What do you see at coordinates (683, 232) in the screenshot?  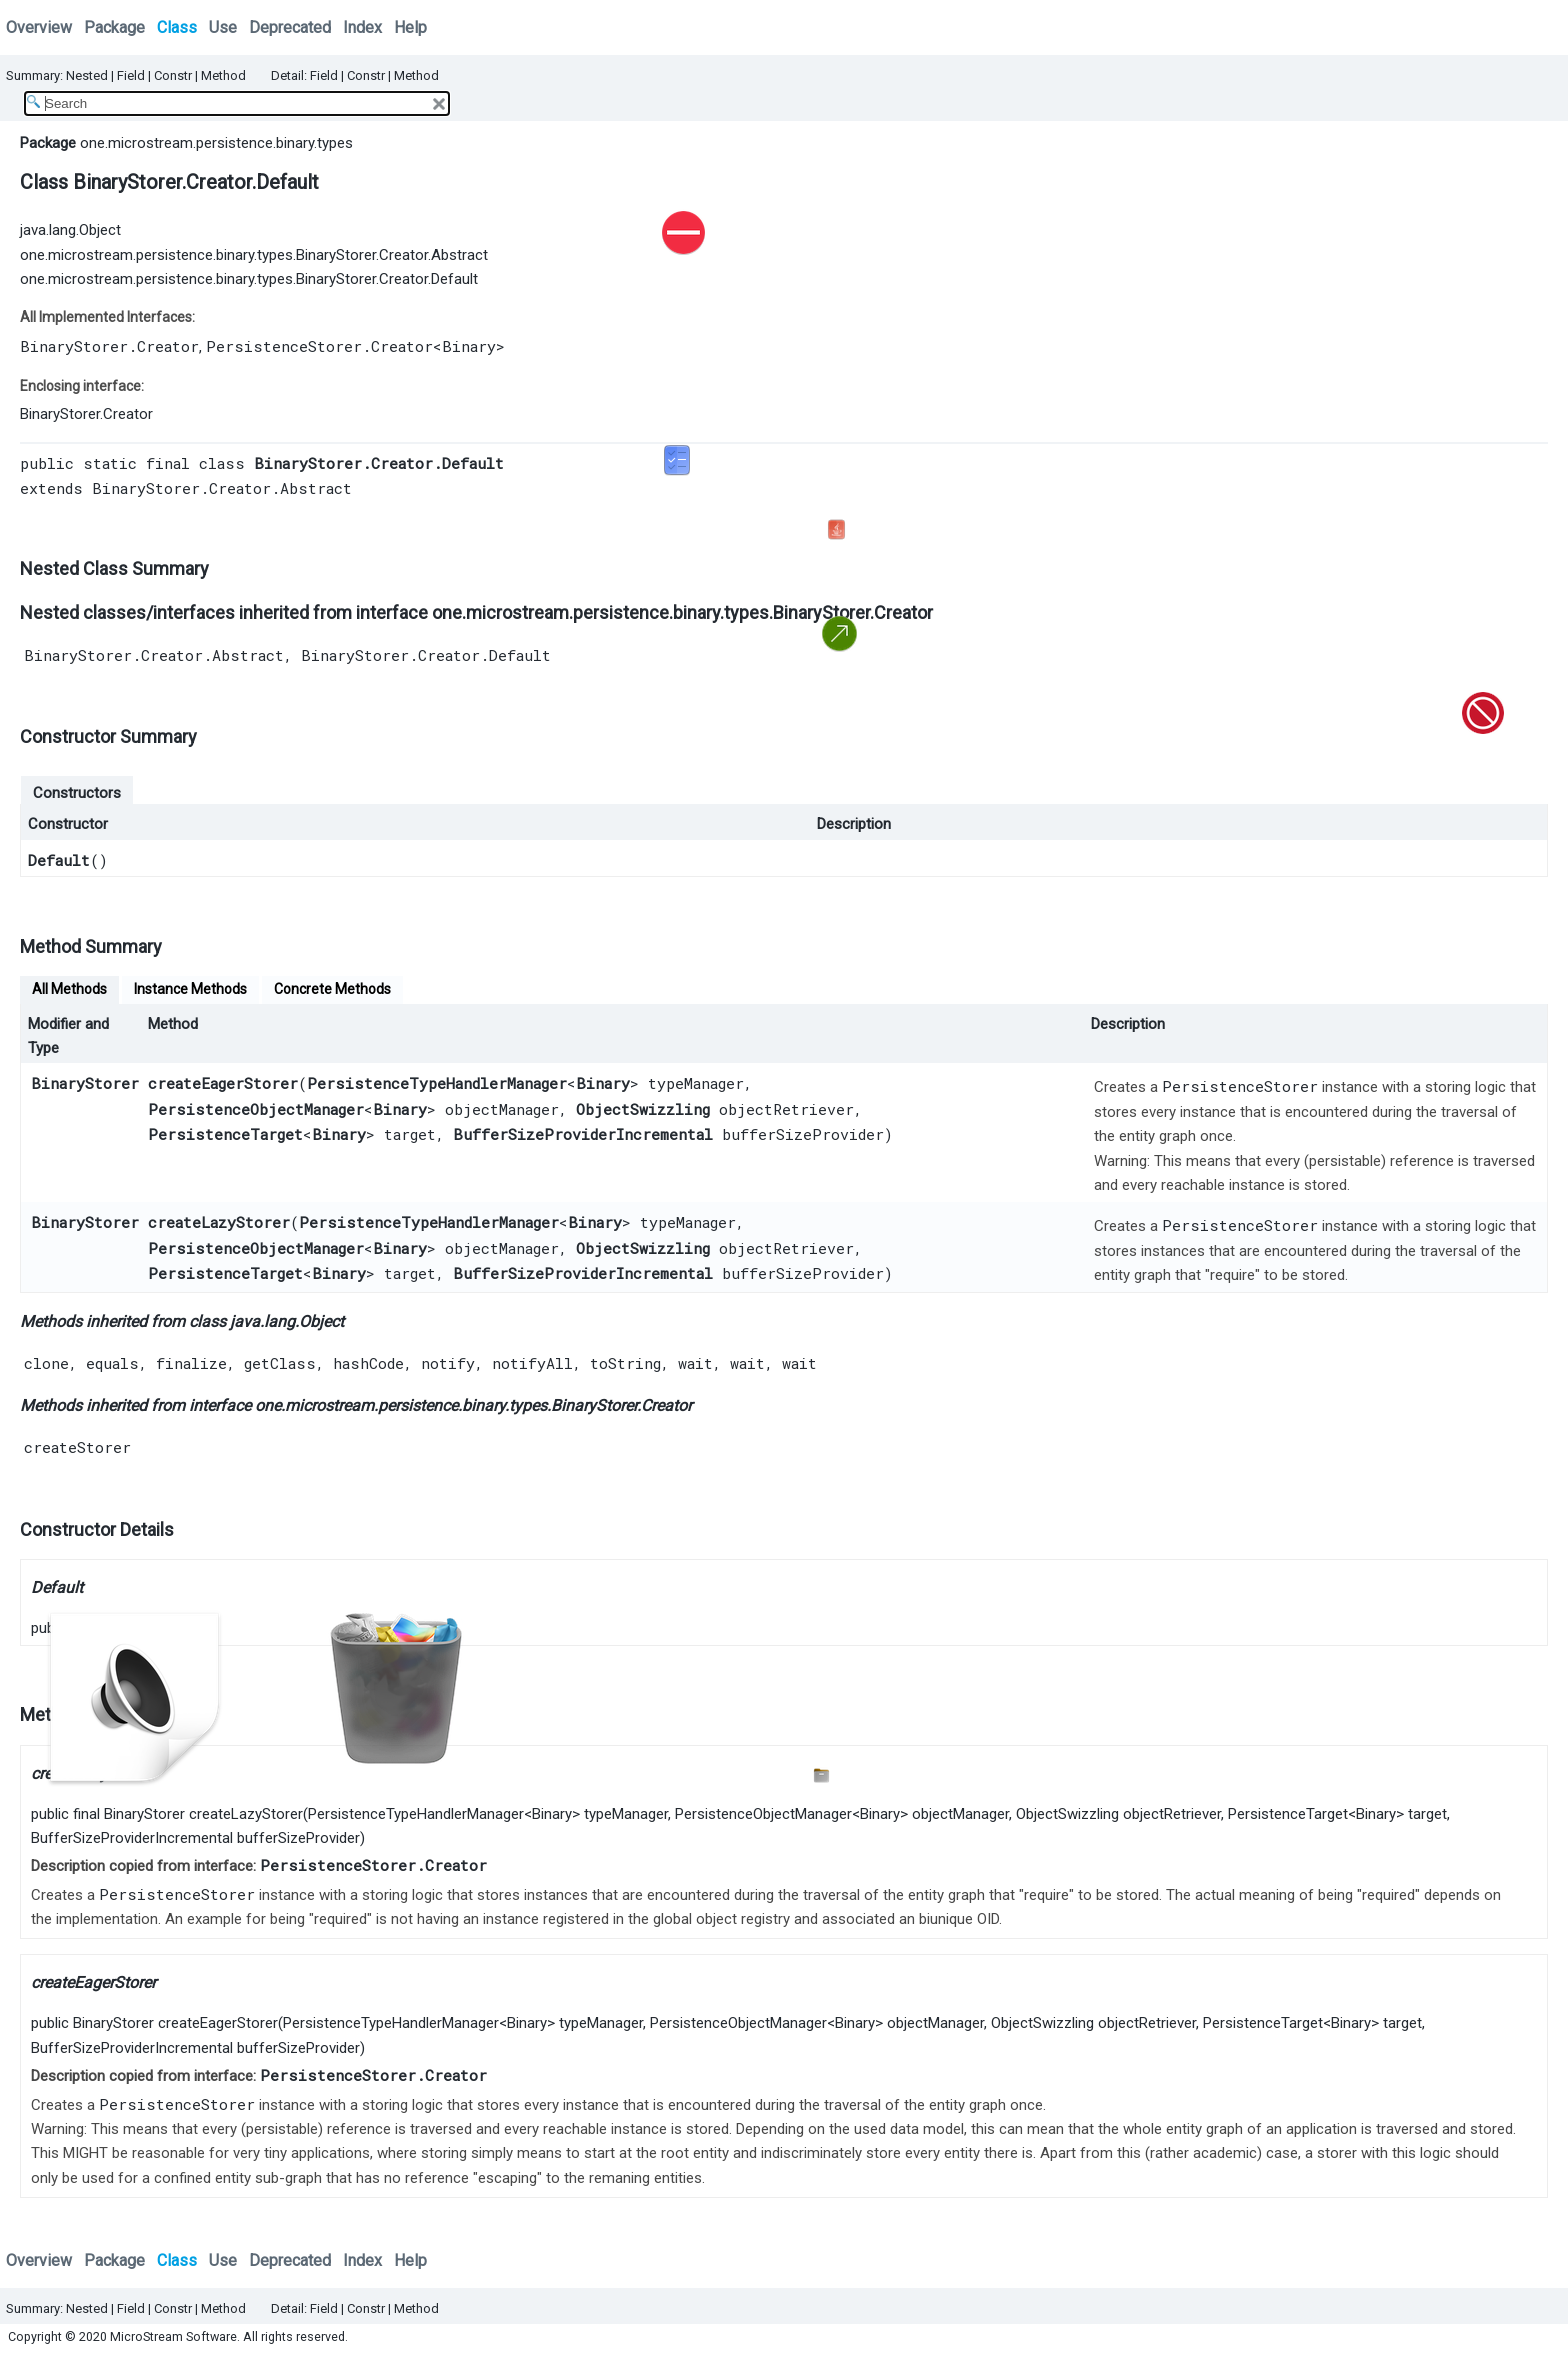 I see `indicates an error has occurred` at bounding box center [683, 232].